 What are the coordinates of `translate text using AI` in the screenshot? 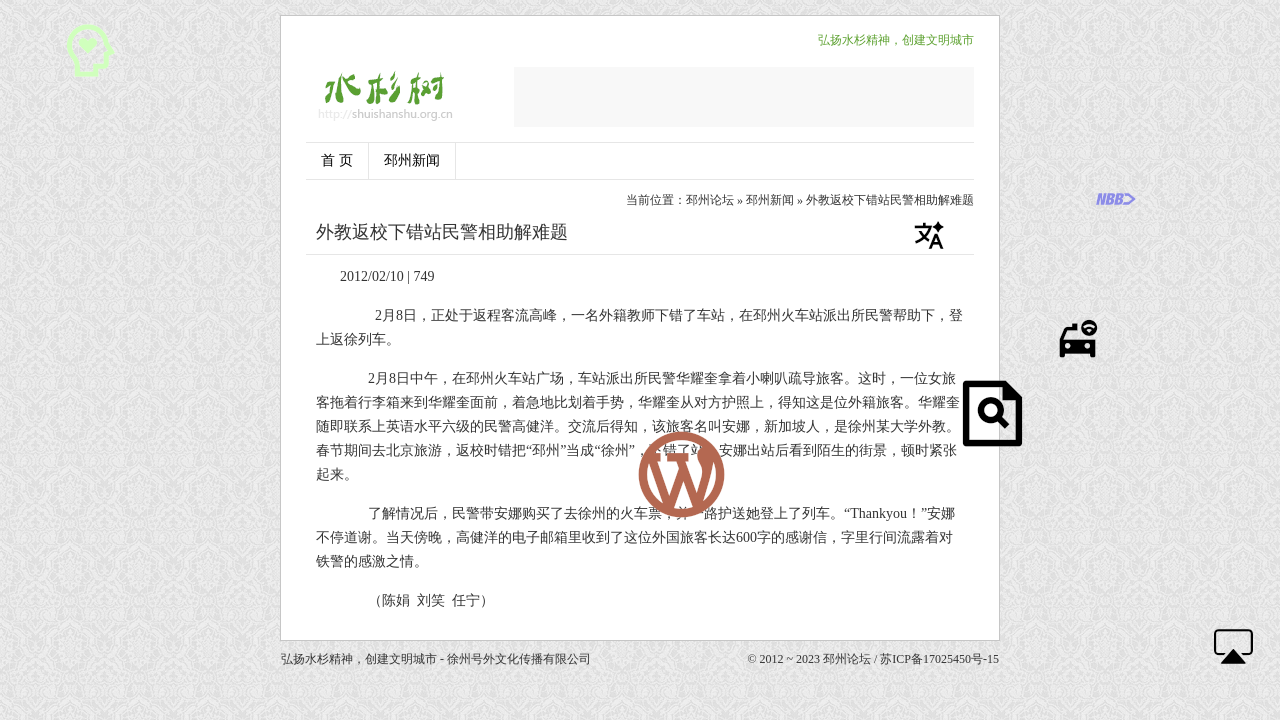 It's located at (928, 236).